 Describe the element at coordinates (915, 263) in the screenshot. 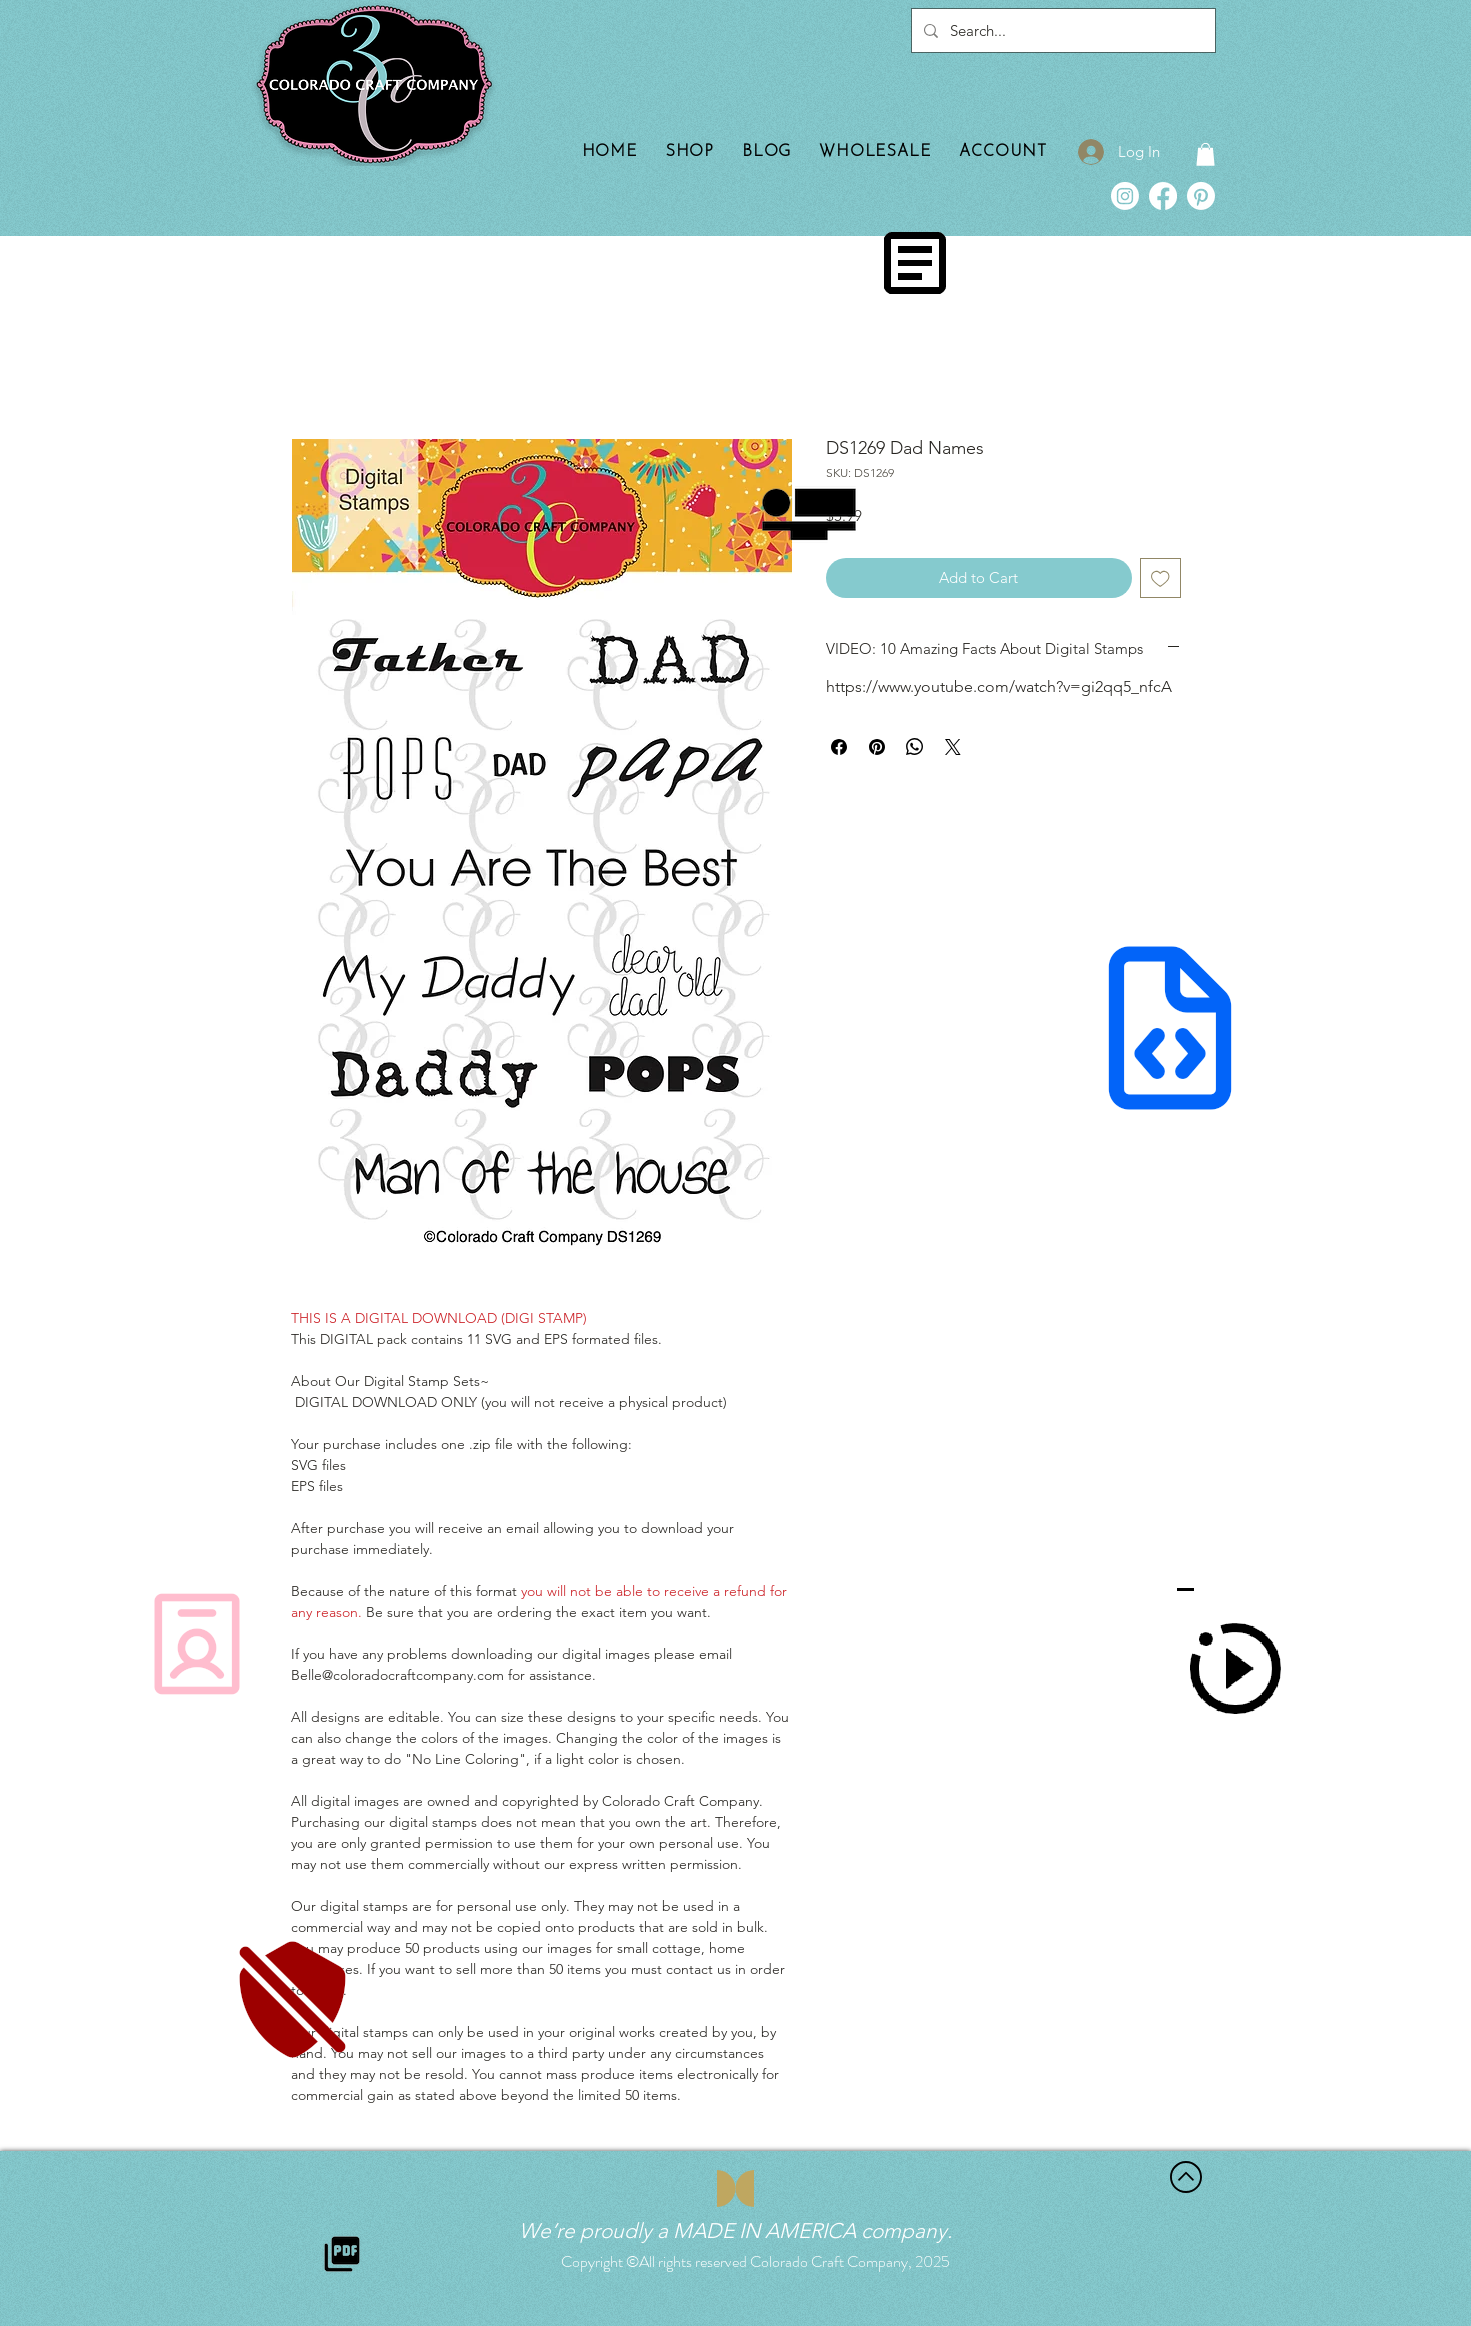

I see `view article or document` at that location.